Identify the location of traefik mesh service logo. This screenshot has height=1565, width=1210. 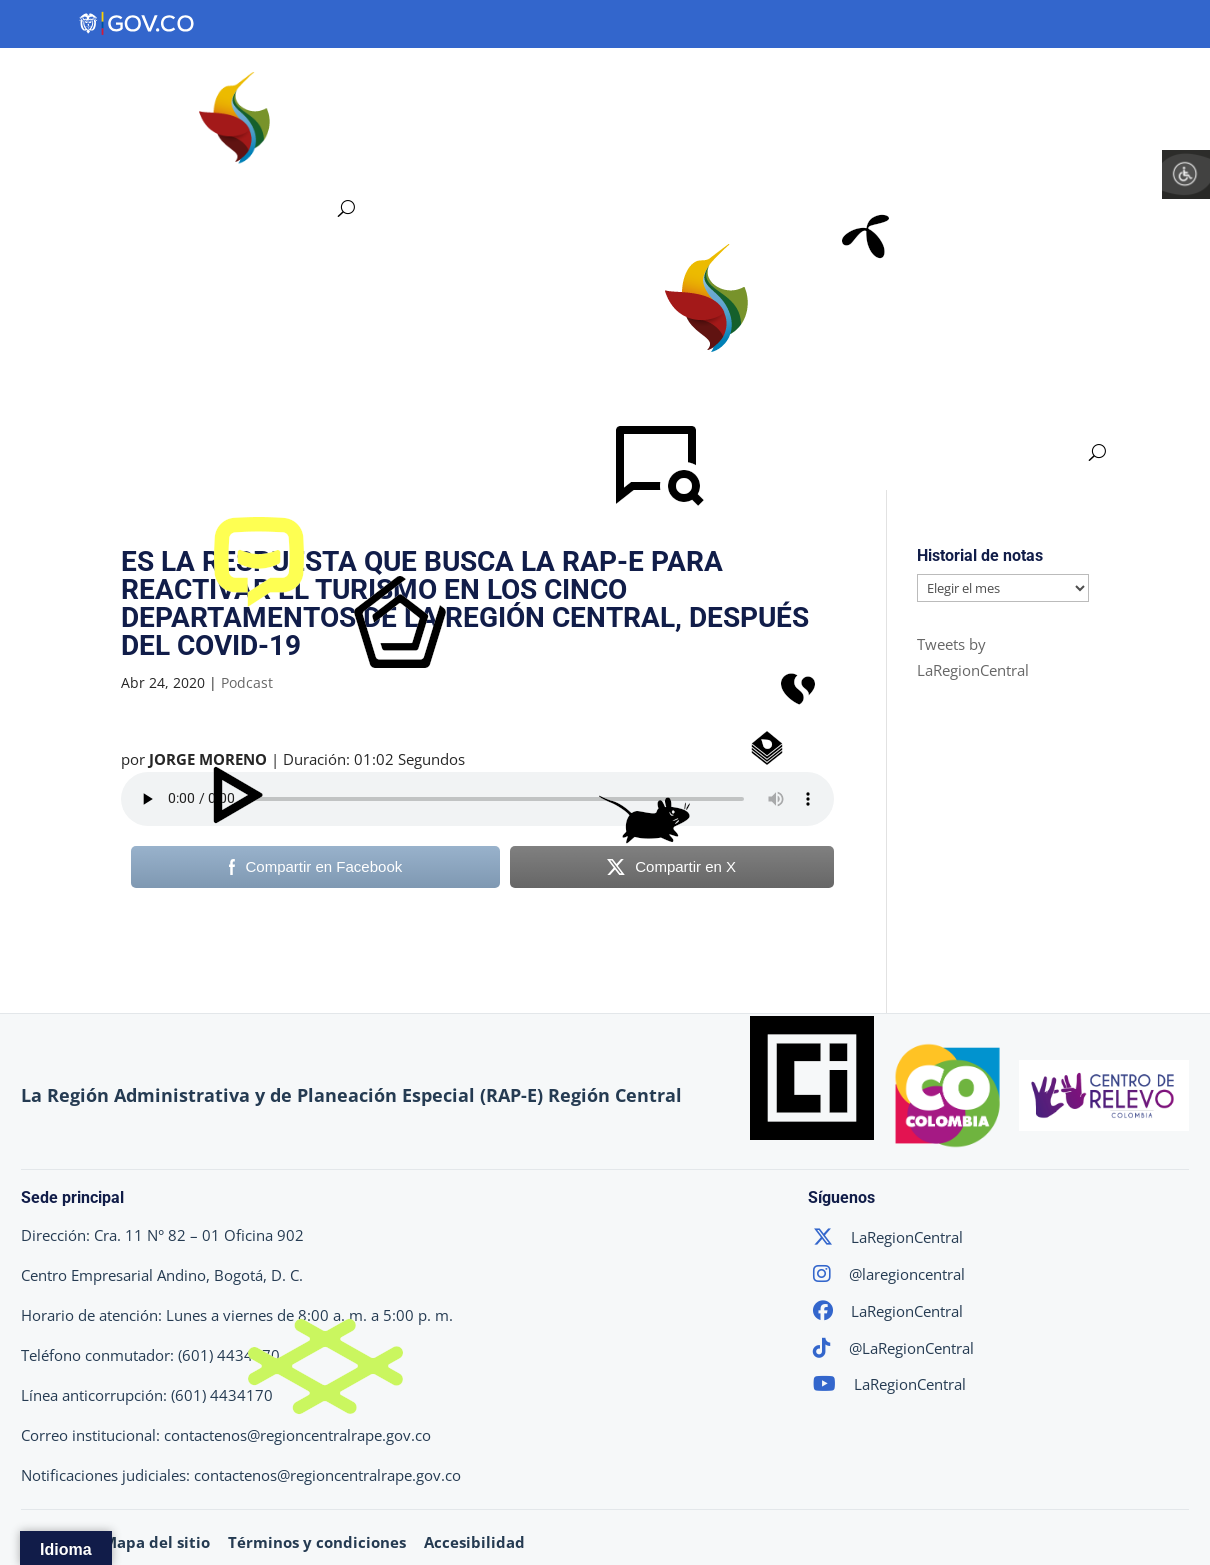
(325, 1366).